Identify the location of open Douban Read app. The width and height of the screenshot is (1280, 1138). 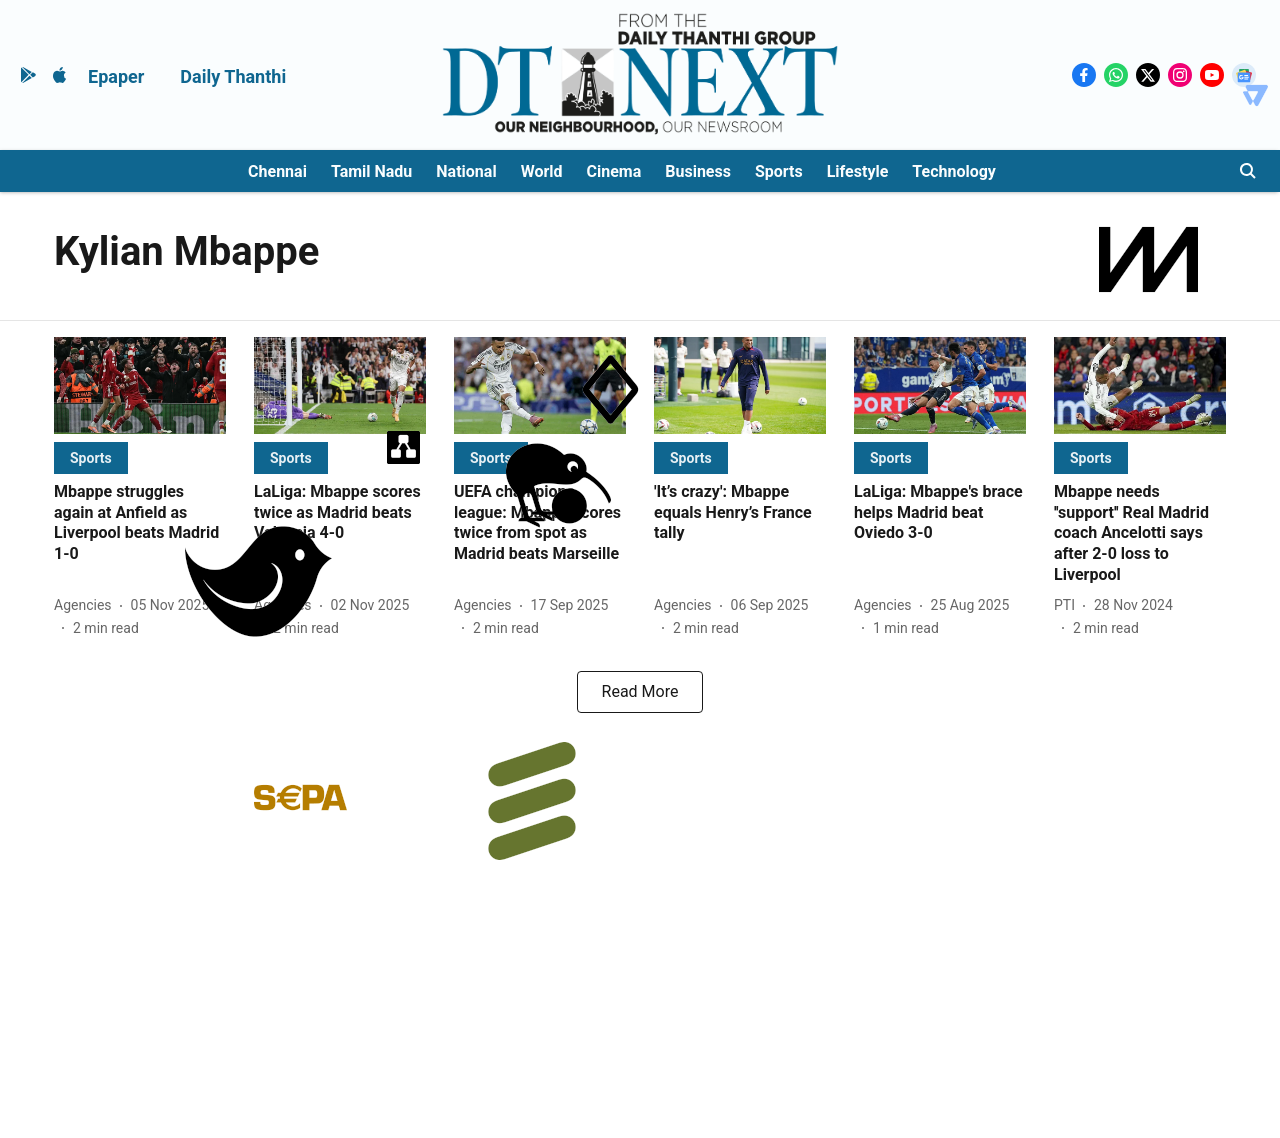
(258, 581).